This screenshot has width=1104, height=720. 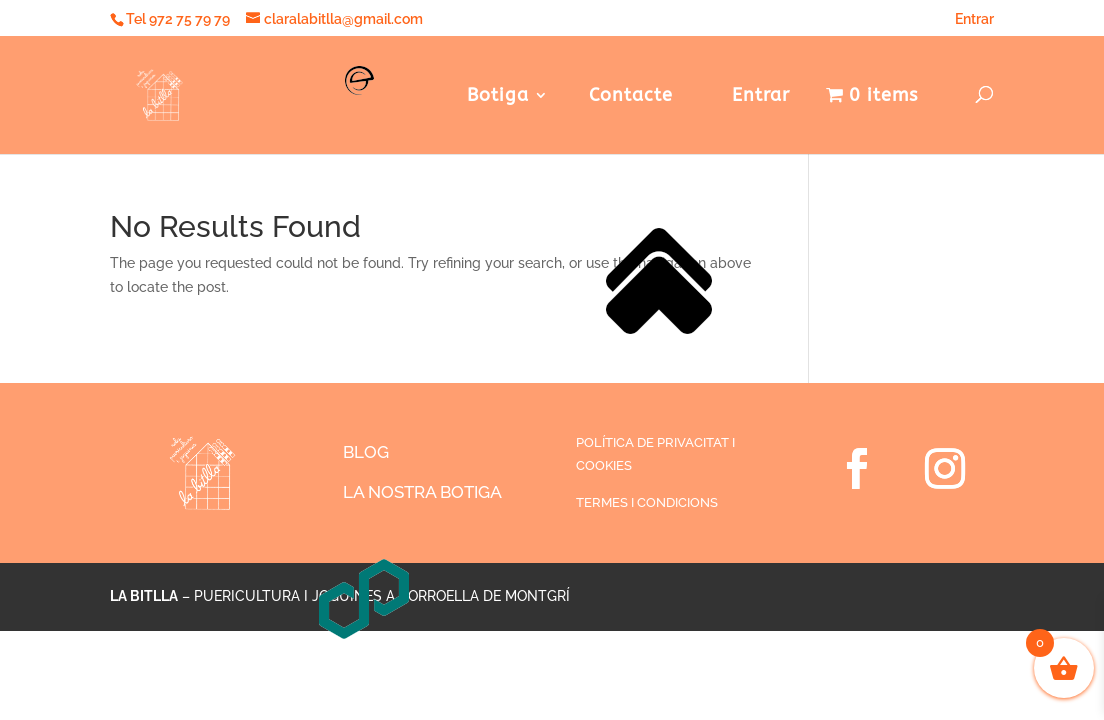 What do you see at coordinates (659, 281) in the screenshot?
I see `palo alto software company logo` at bounding box center [659, 281].